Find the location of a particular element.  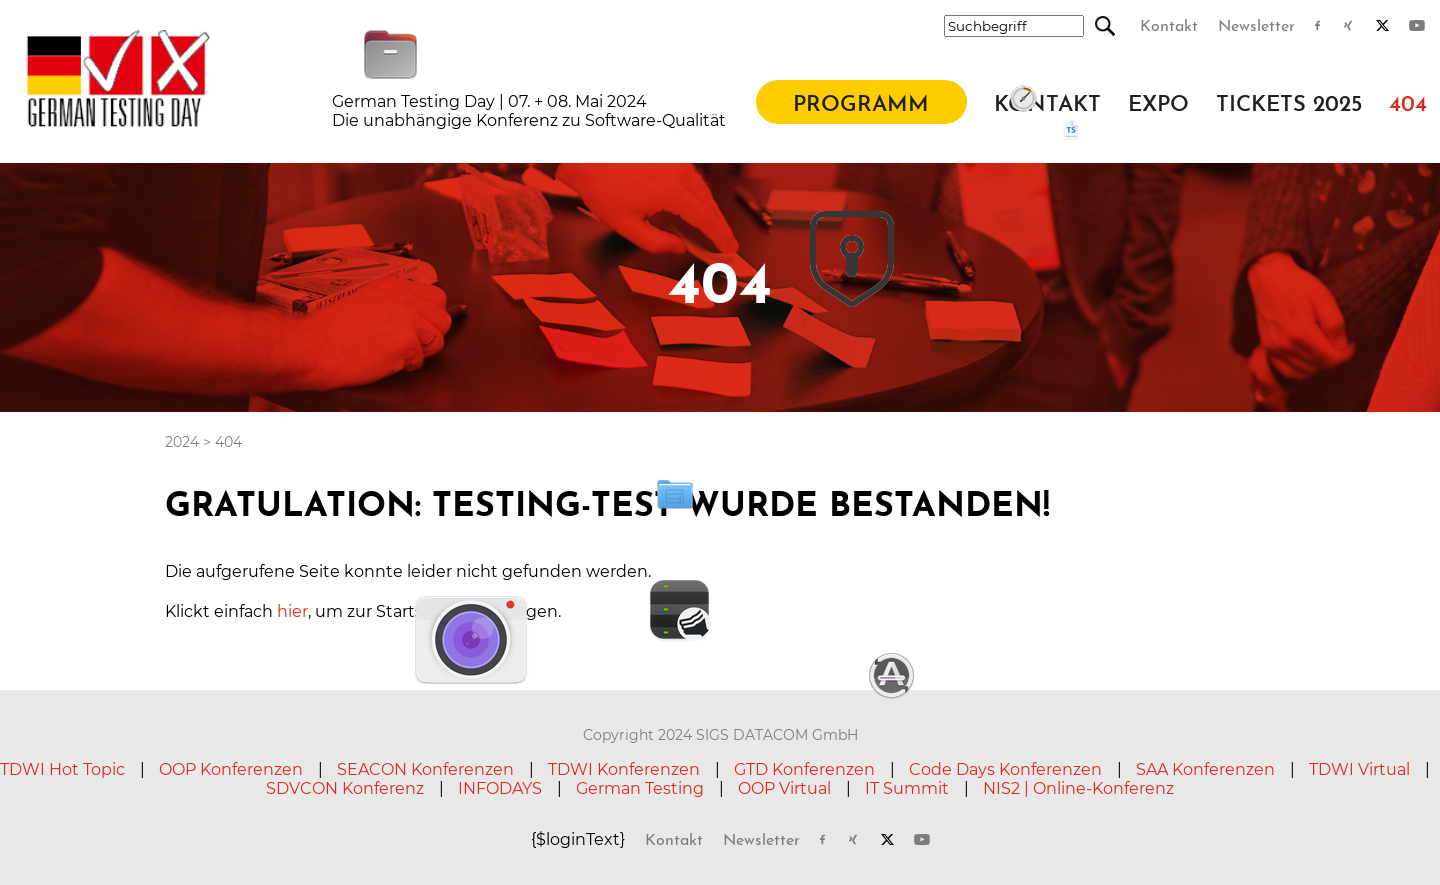

open sysprof system profiler application is located at coordinates (1023, 98).